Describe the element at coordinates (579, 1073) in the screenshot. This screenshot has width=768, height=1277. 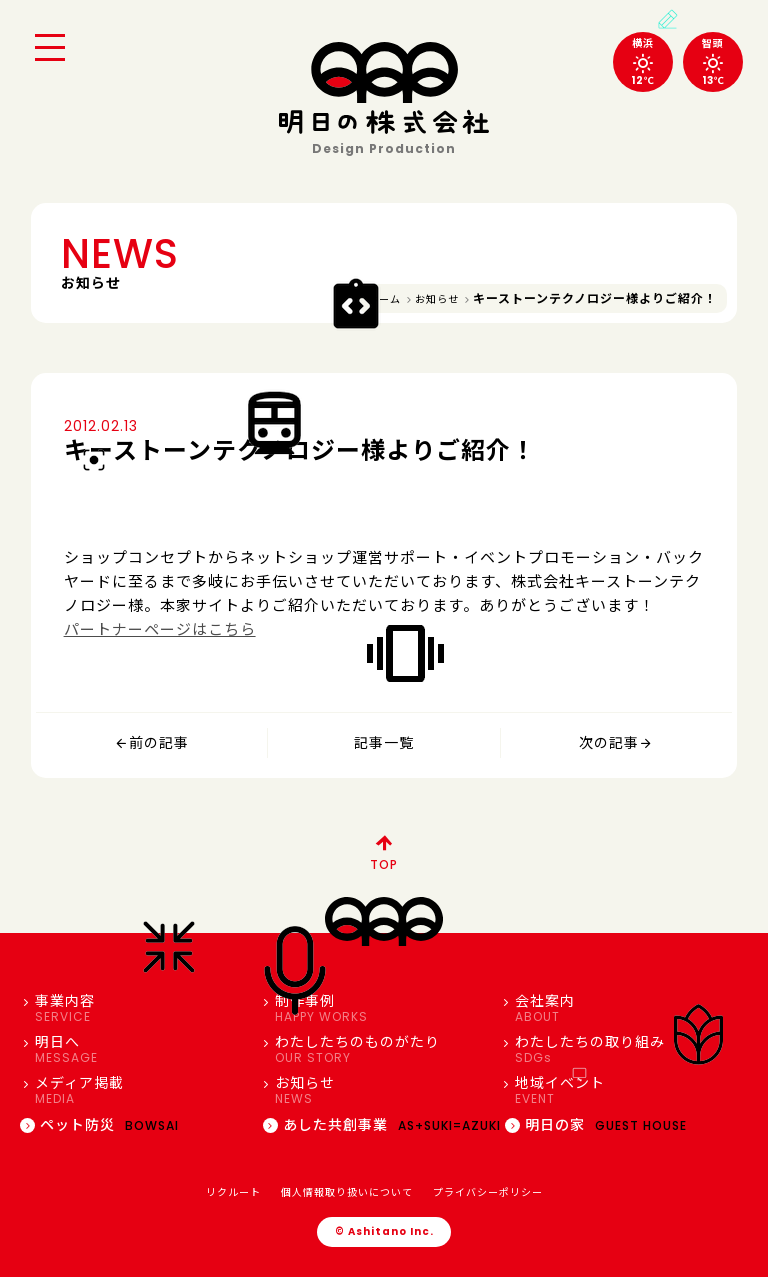
I see `view display settings` at that location.